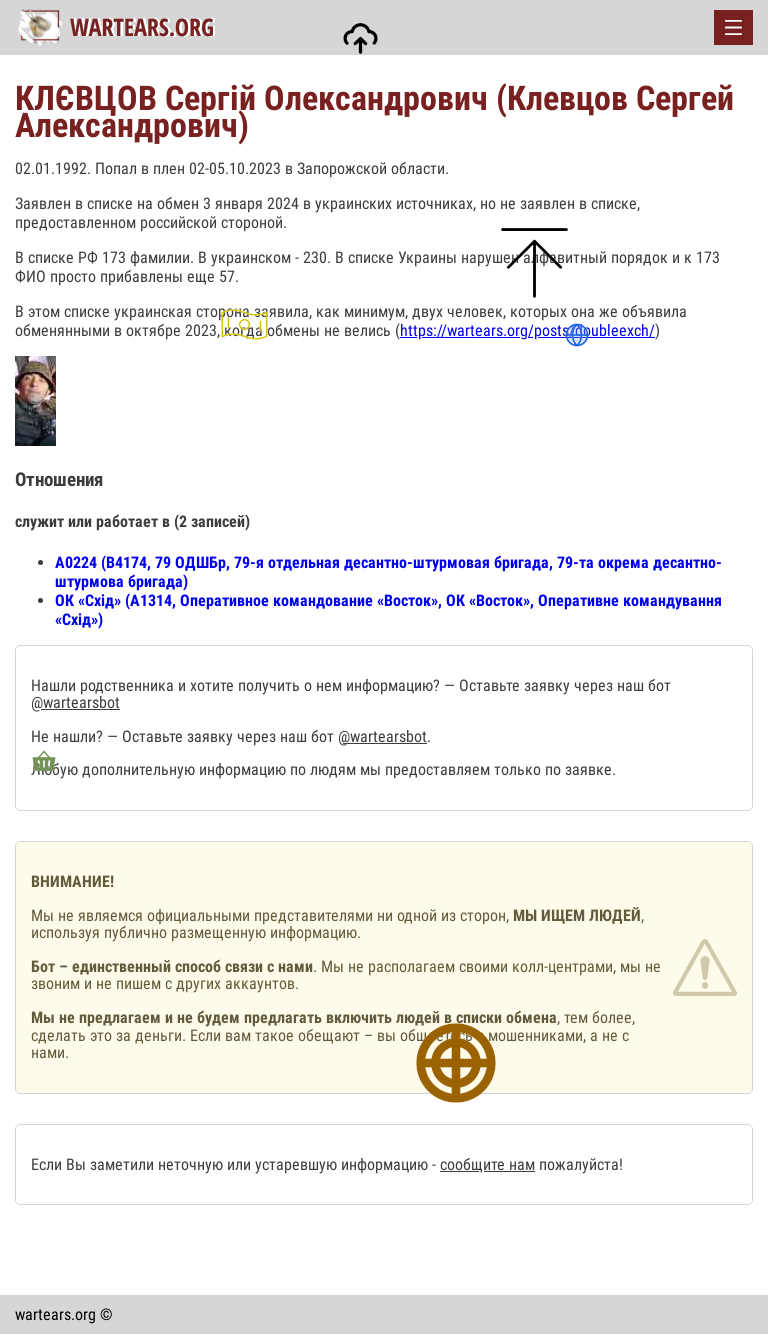 This screenshot has width=768, height=1334. I want to click on scroll to top of page, so click(534, 261).